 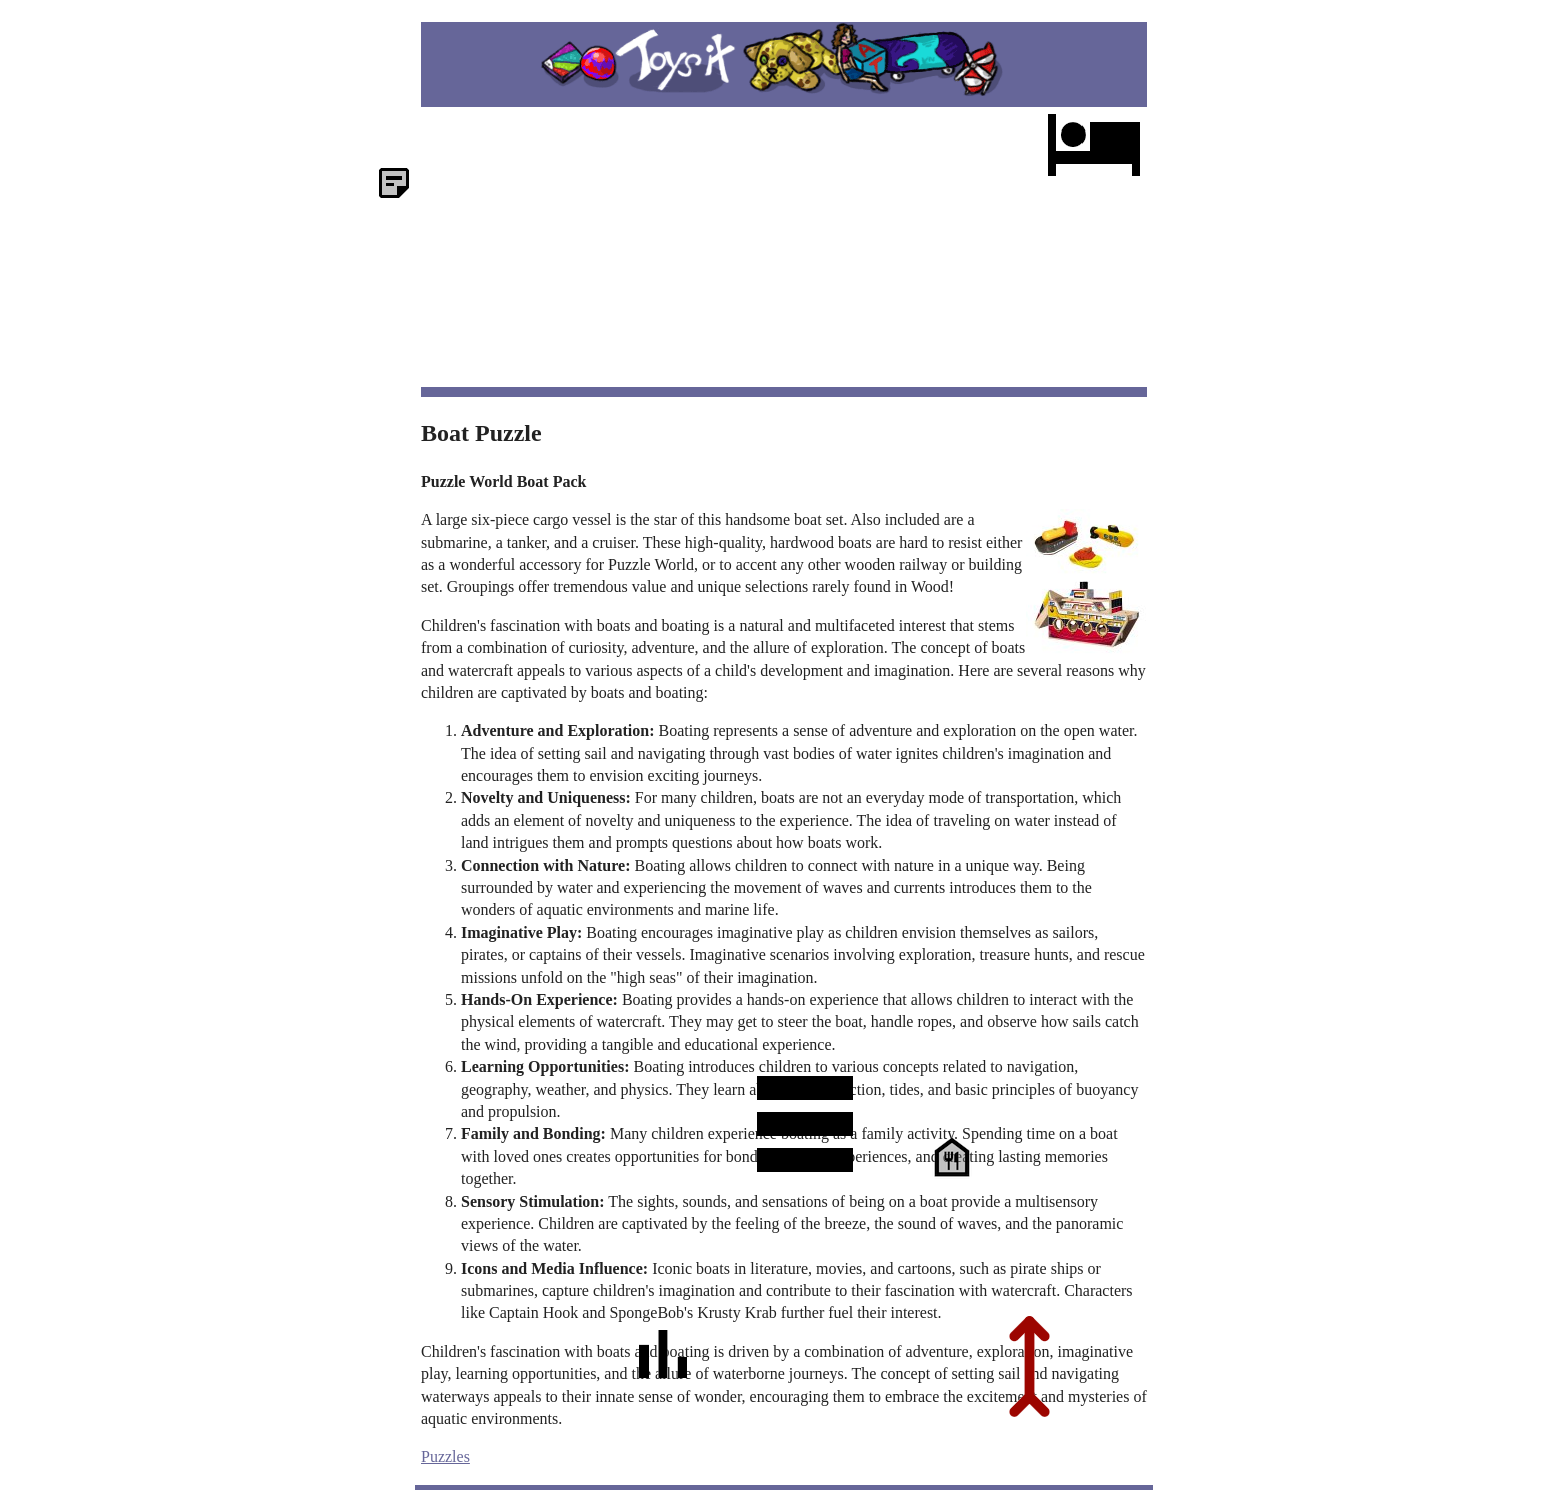 I want to click on view data in row format, so click(x=805, y=1124).